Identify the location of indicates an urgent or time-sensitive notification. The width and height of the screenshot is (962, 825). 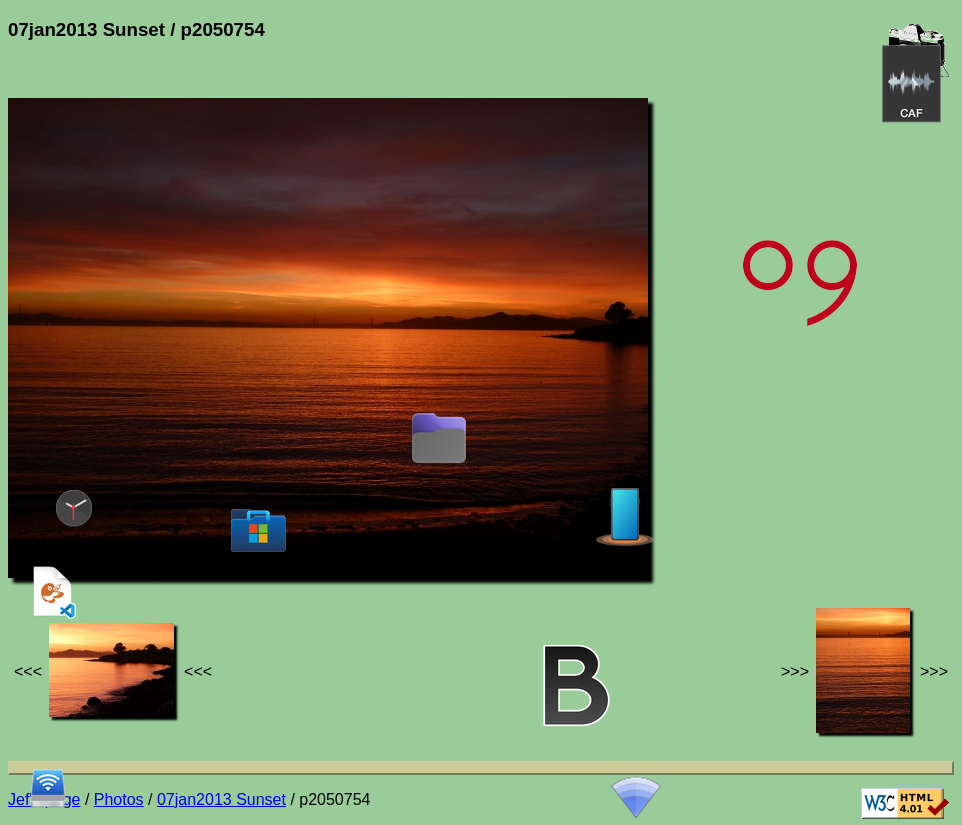
(74, 508).